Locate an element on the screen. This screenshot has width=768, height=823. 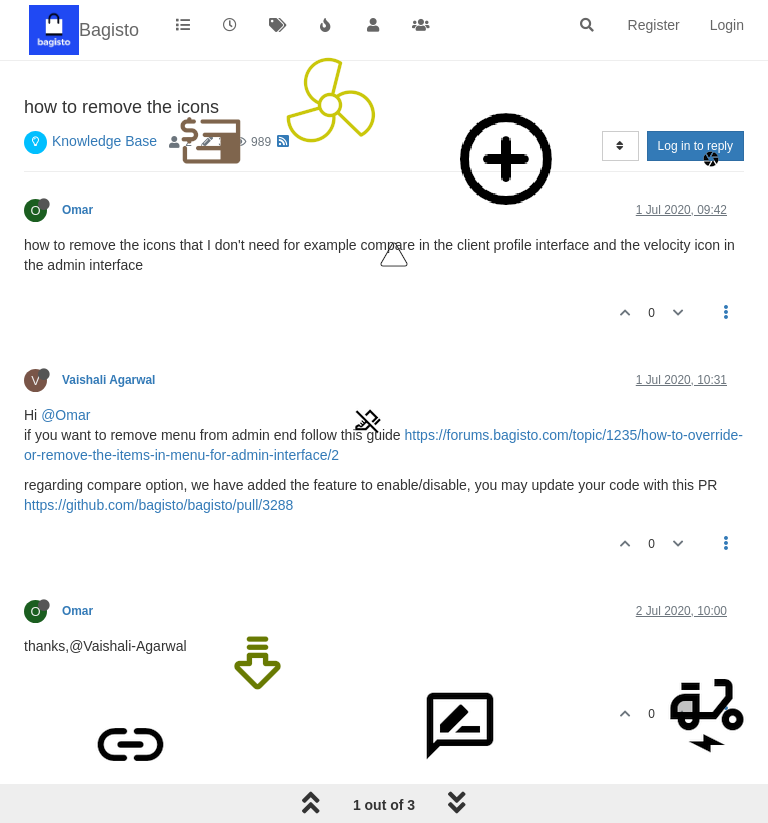
add a new item or entry is located at coordinates (506, 159).